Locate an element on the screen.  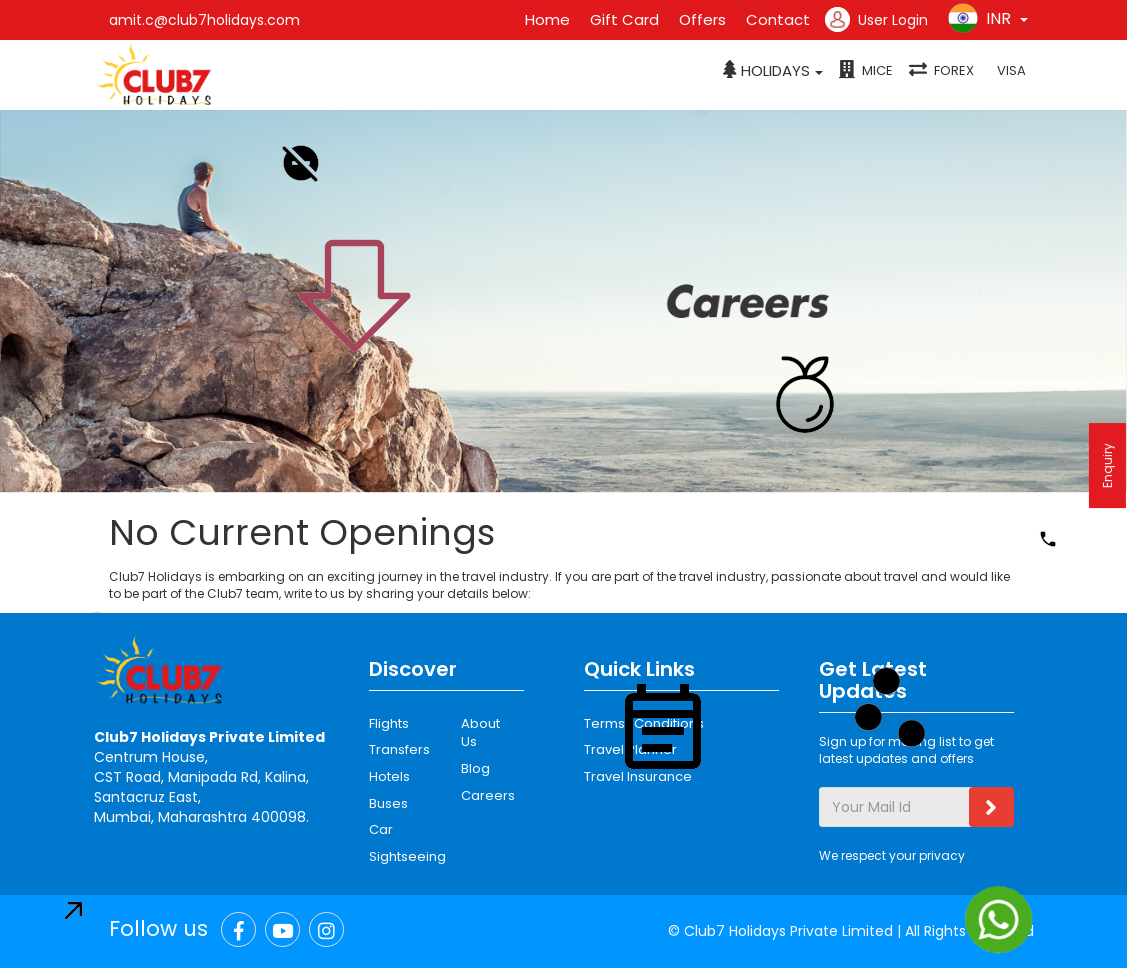
open link in new tab or window is located at coordinates (73, 910).